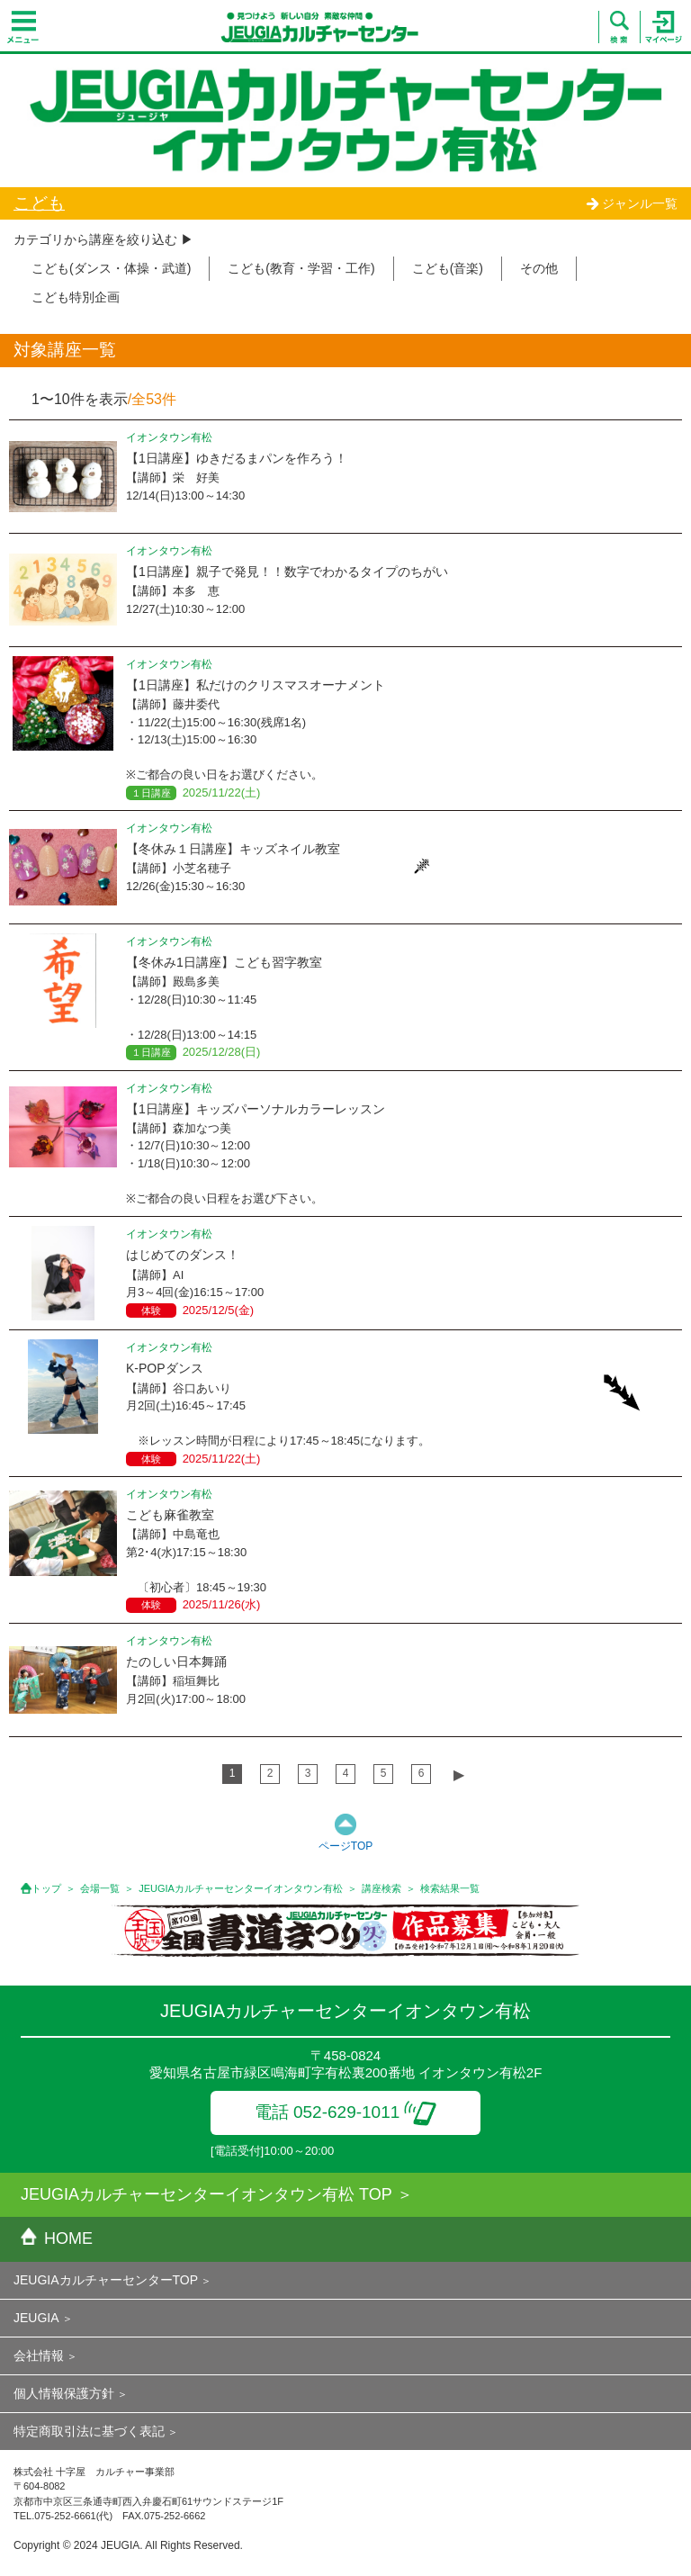  What do you see at coordinates (622, 1392) in the screenshot?
I see `indicates critical hit or piercing damage` at bounding box center [622, 1392].